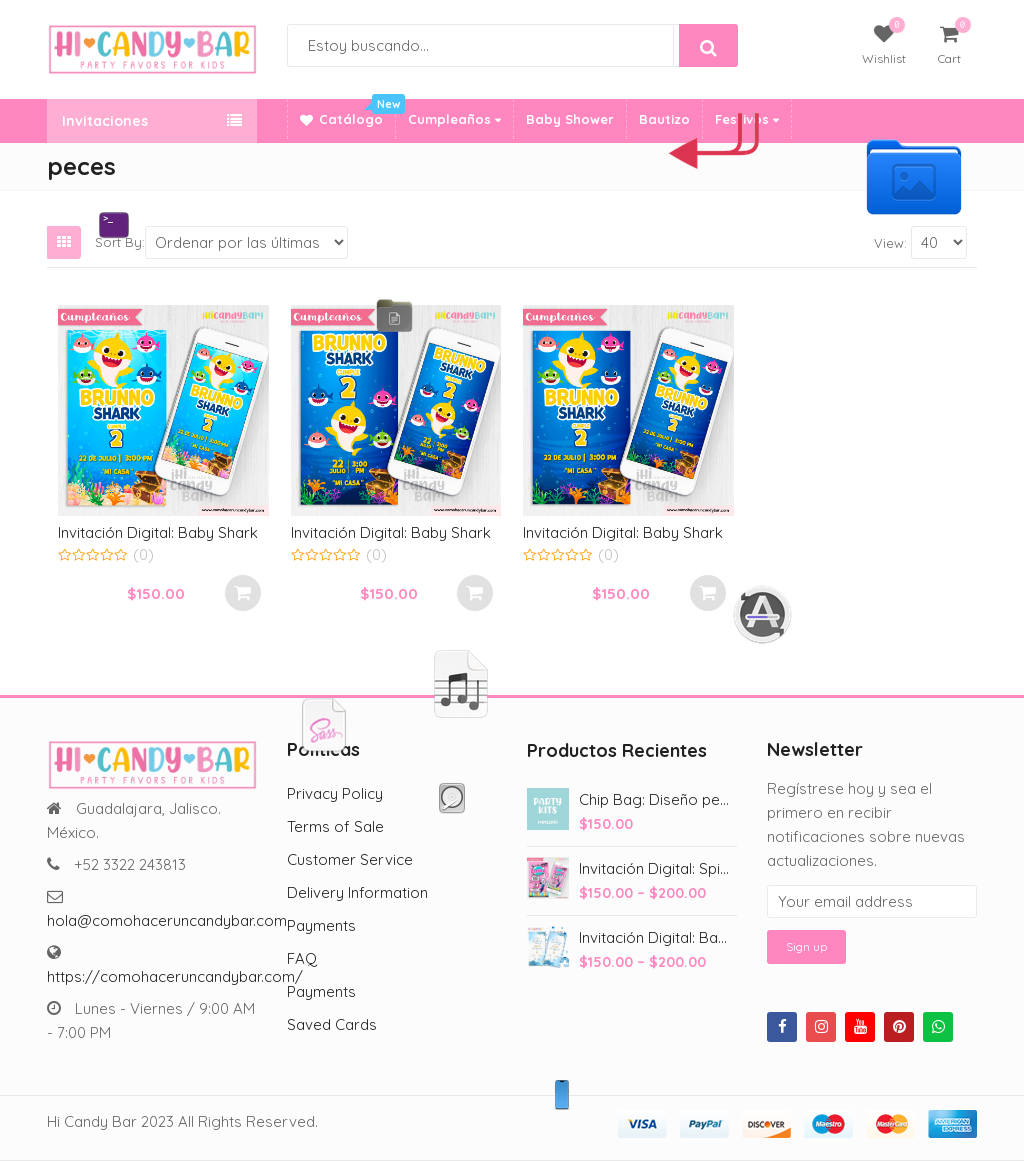 Image resolution: width=1024 pixels, height=1161 pixels. I want to click on open root terminal with administrator privileges, so click(114, 225).